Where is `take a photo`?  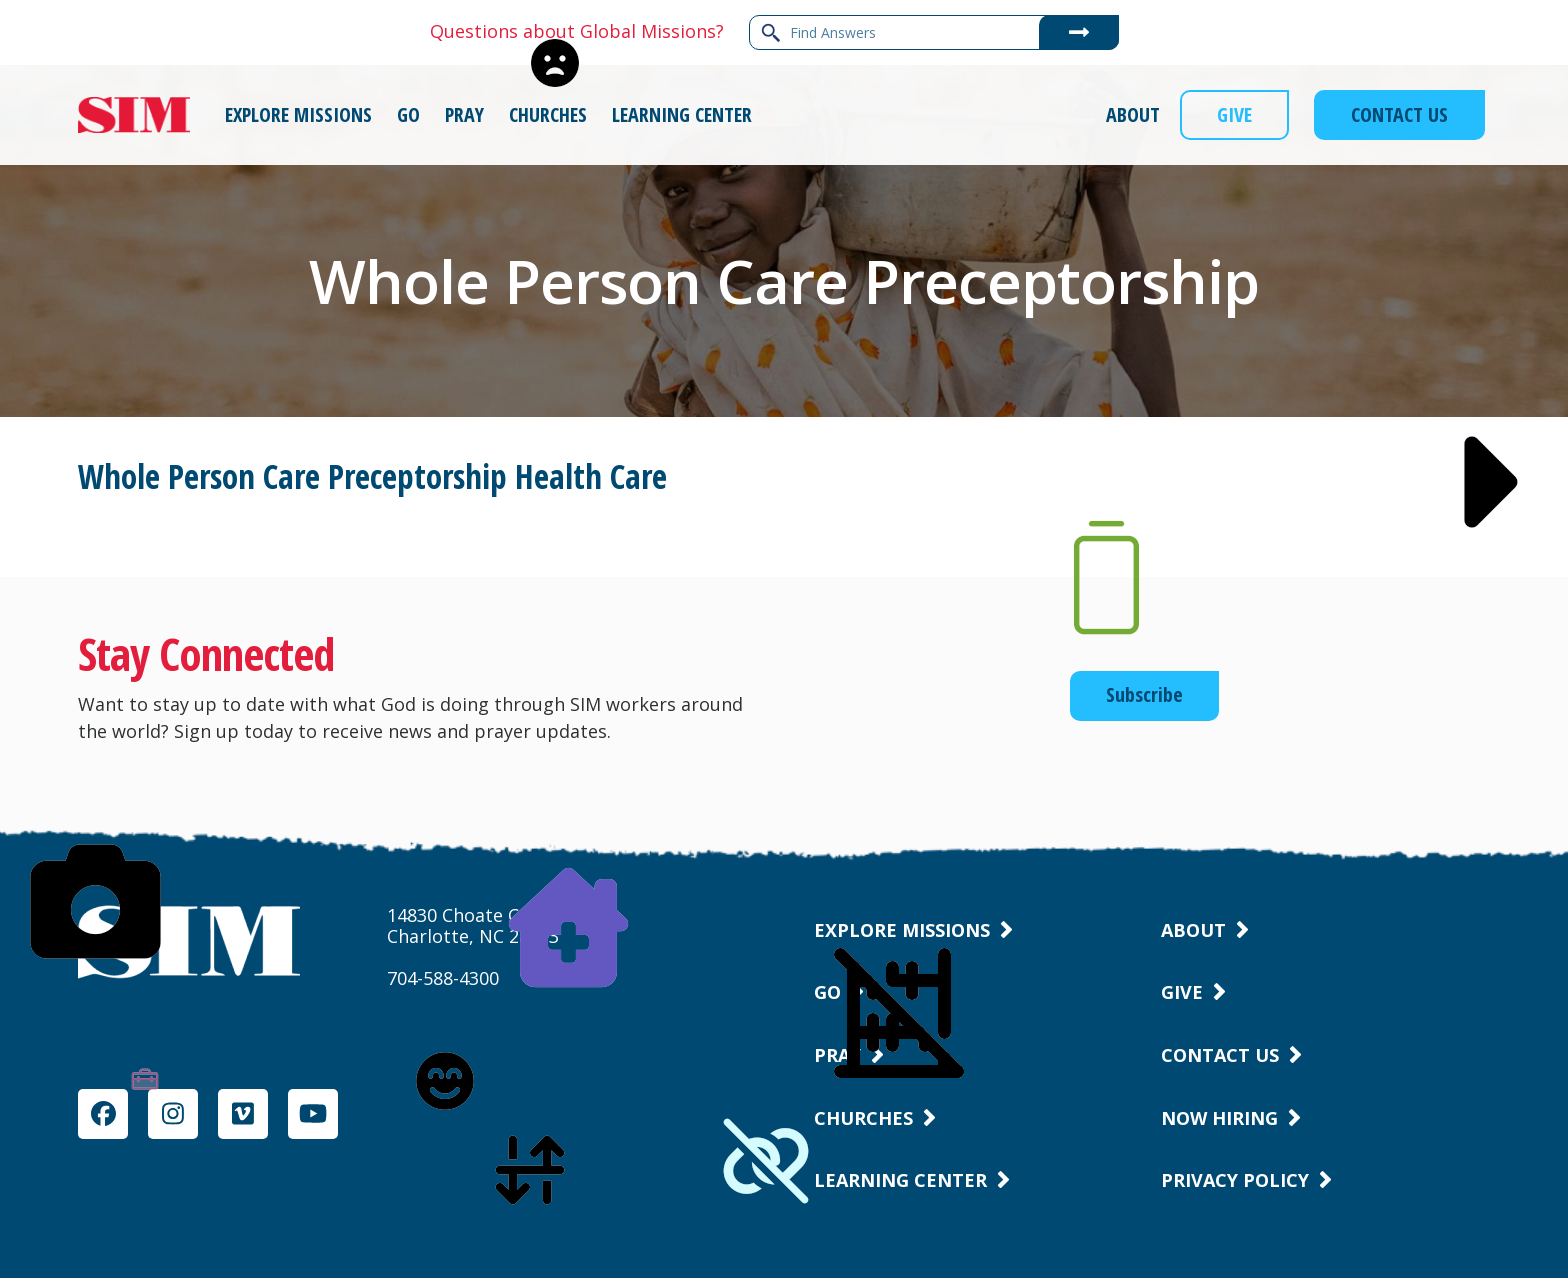 take a photo is located at coordinates (95, 901).